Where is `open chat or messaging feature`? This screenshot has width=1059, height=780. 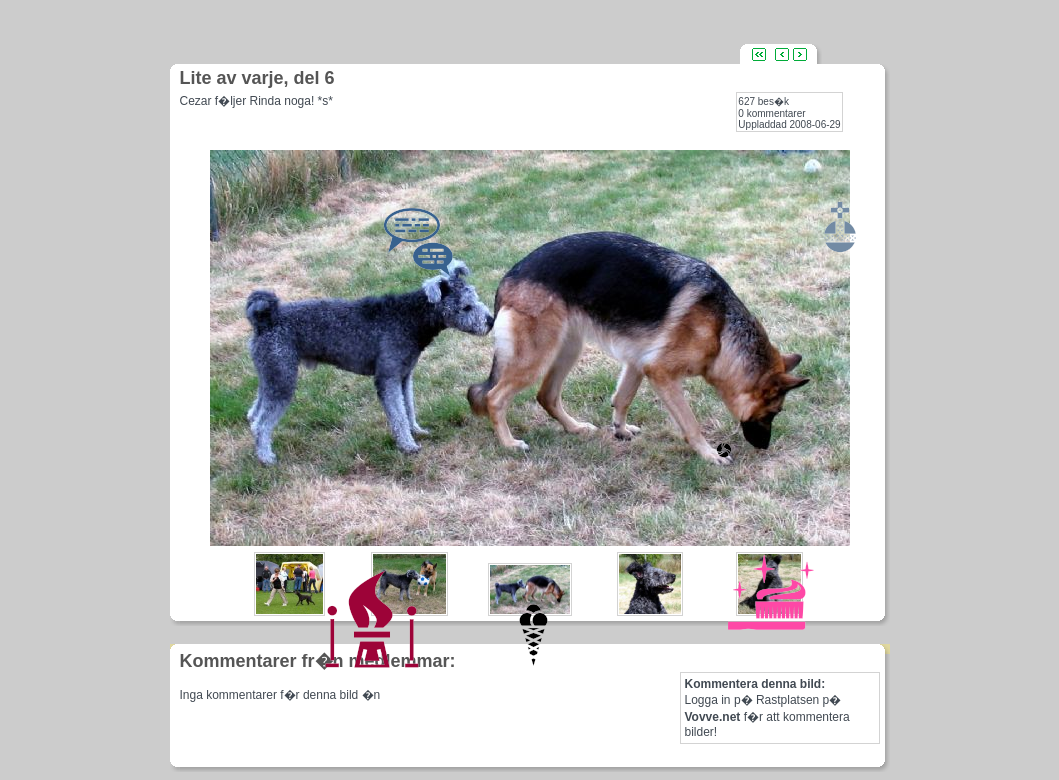 open chat or messaging feature is located at coordinates (418, 242).